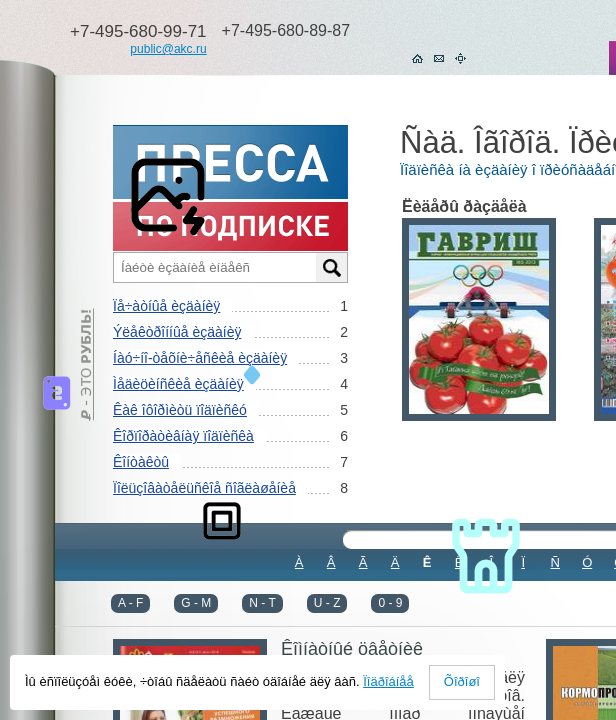 This screenshot has width=616, height=720. What do you see at coordinates (57, 393) in the screenshot?
I see `a playing card showing the number 2` at bounding box center [57, 393].